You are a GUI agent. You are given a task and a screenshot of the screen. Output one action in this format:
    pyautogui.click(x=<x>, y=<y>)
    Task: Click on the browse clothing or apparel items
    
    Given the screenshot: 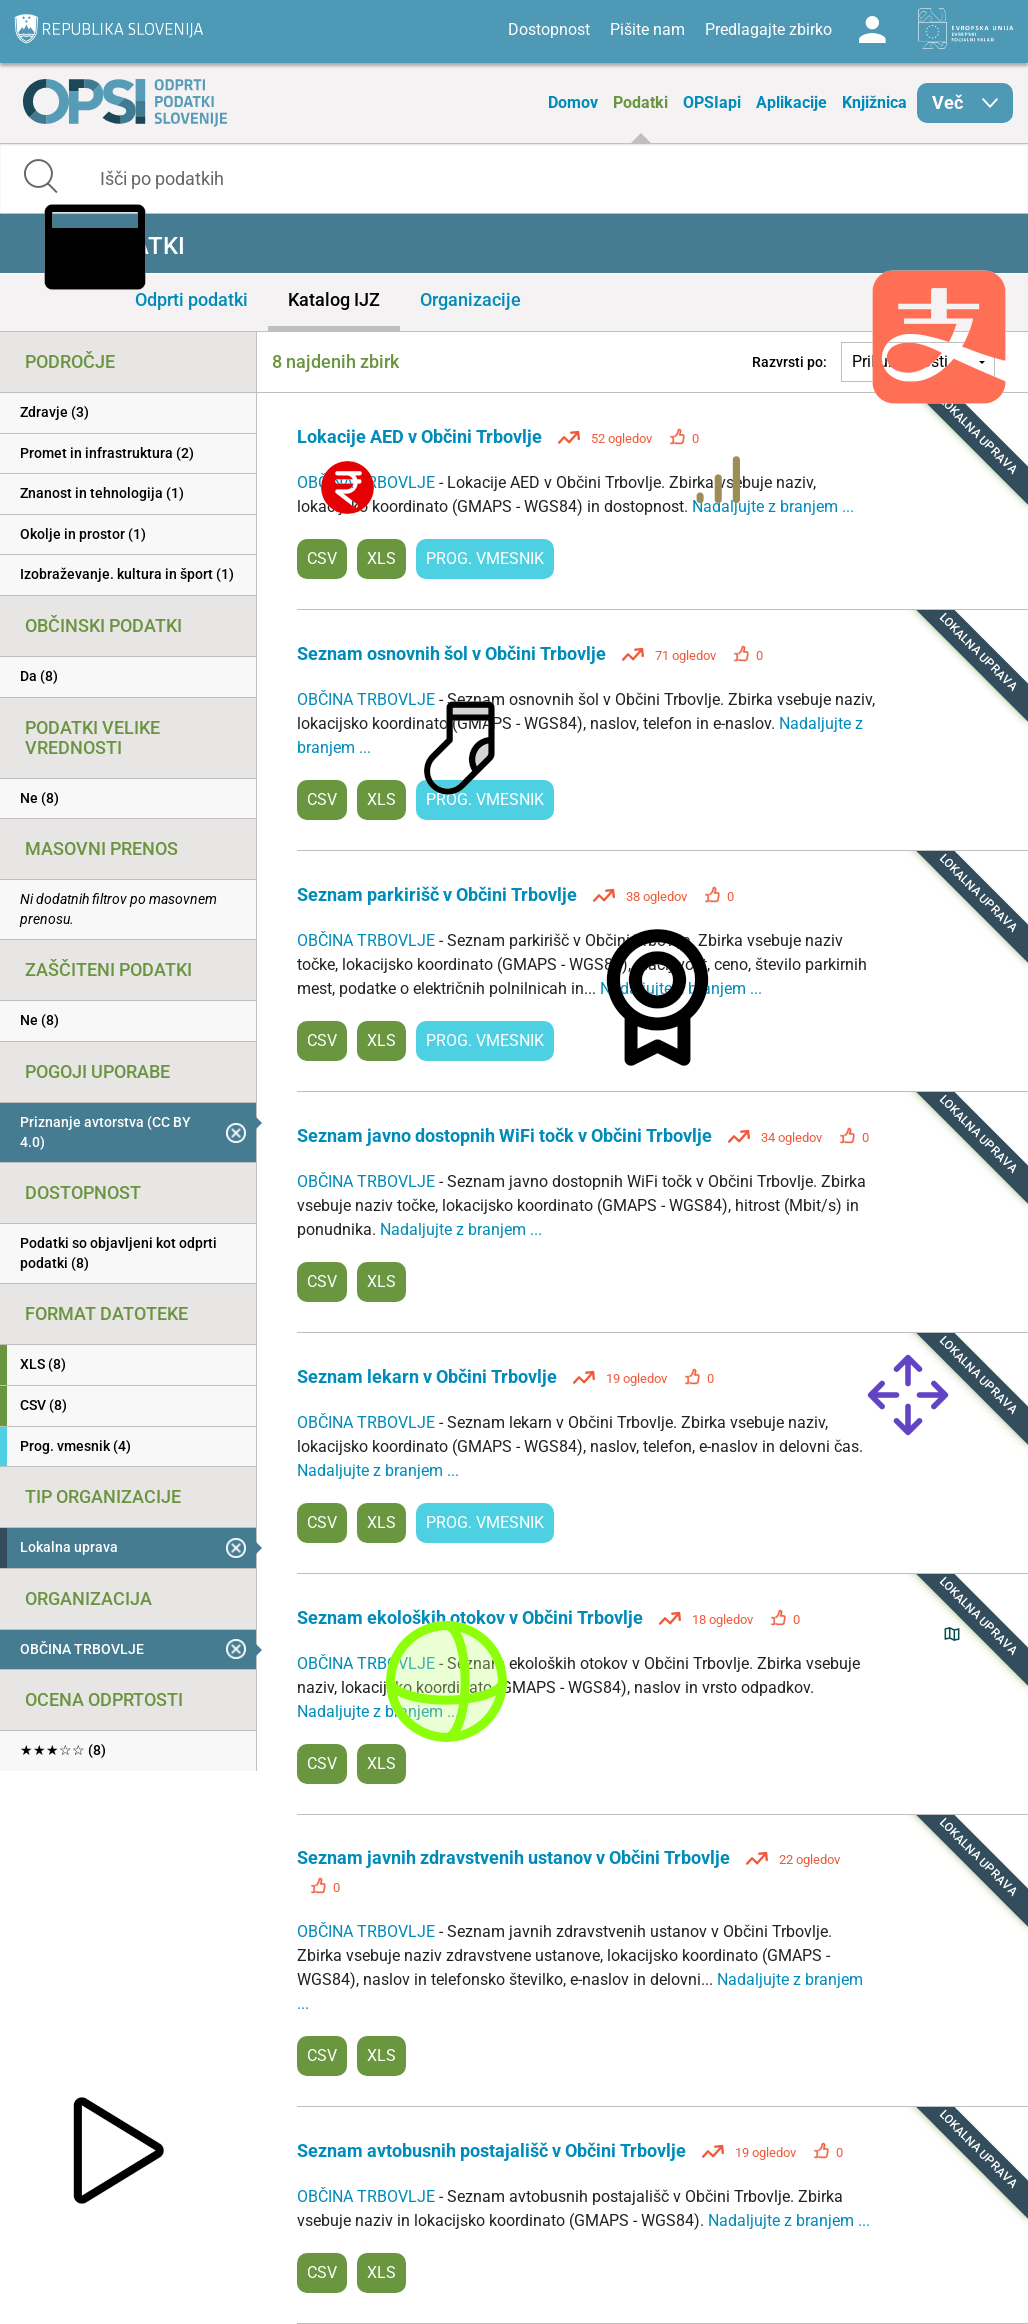 What is the action you would take?
    pyautogui.click(x=462, y=746)
    